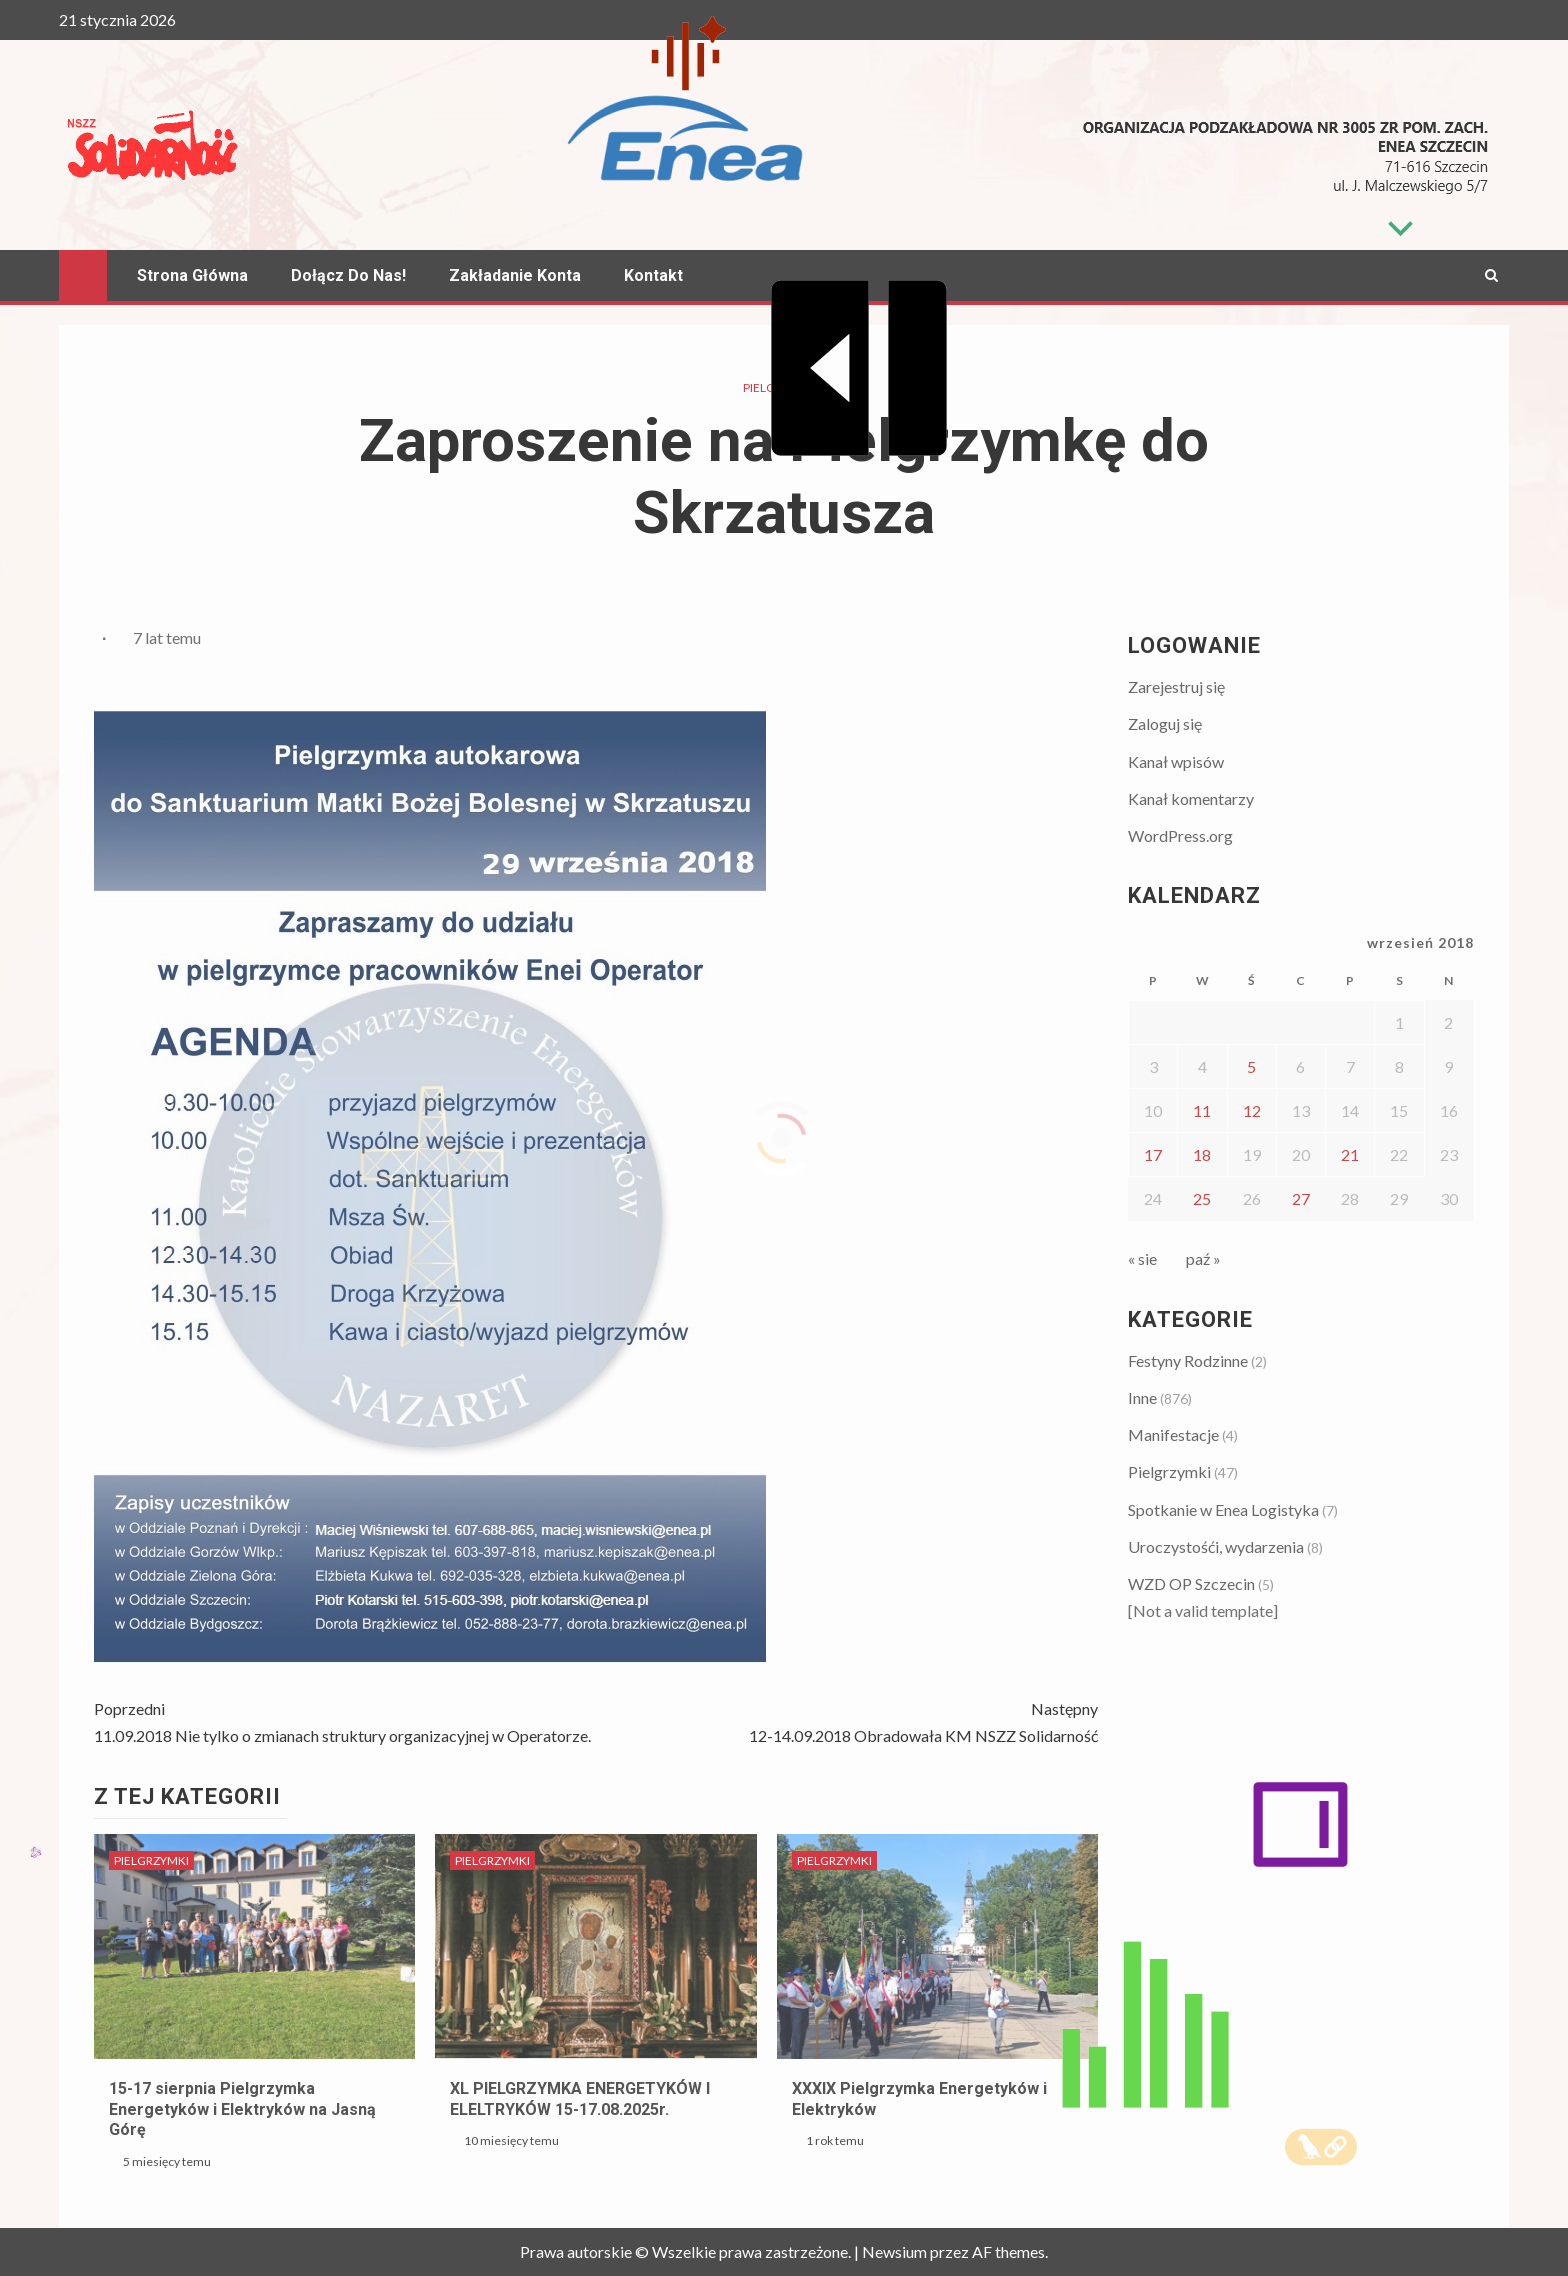 The height and width of the screenshot is (2276, 1568). What do you see at coordinates (1400, 228) in the screenshot?
I see `expand dropdown menu` at bounding box center [1400, 228].